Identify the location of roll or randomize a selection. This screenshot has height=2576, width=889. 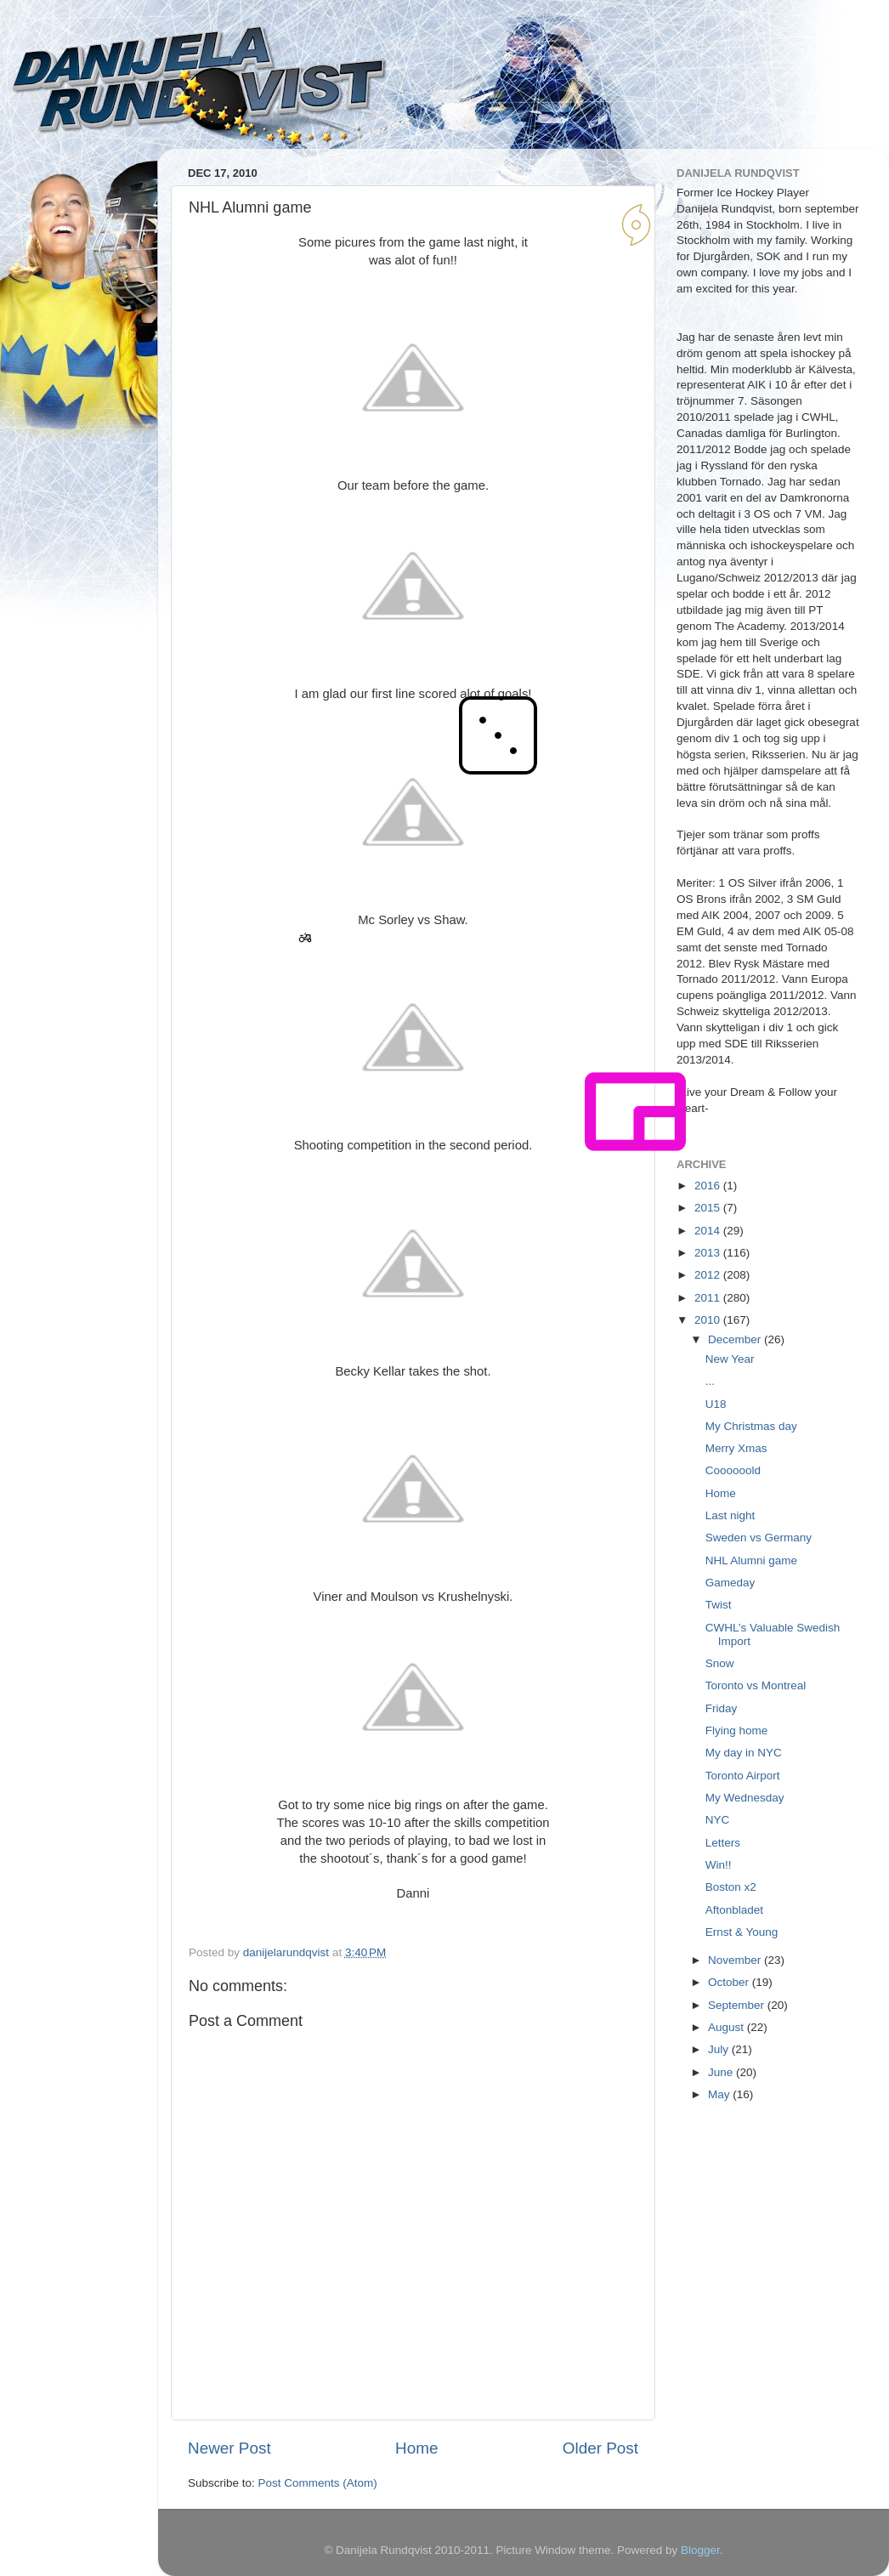
(498, 735).